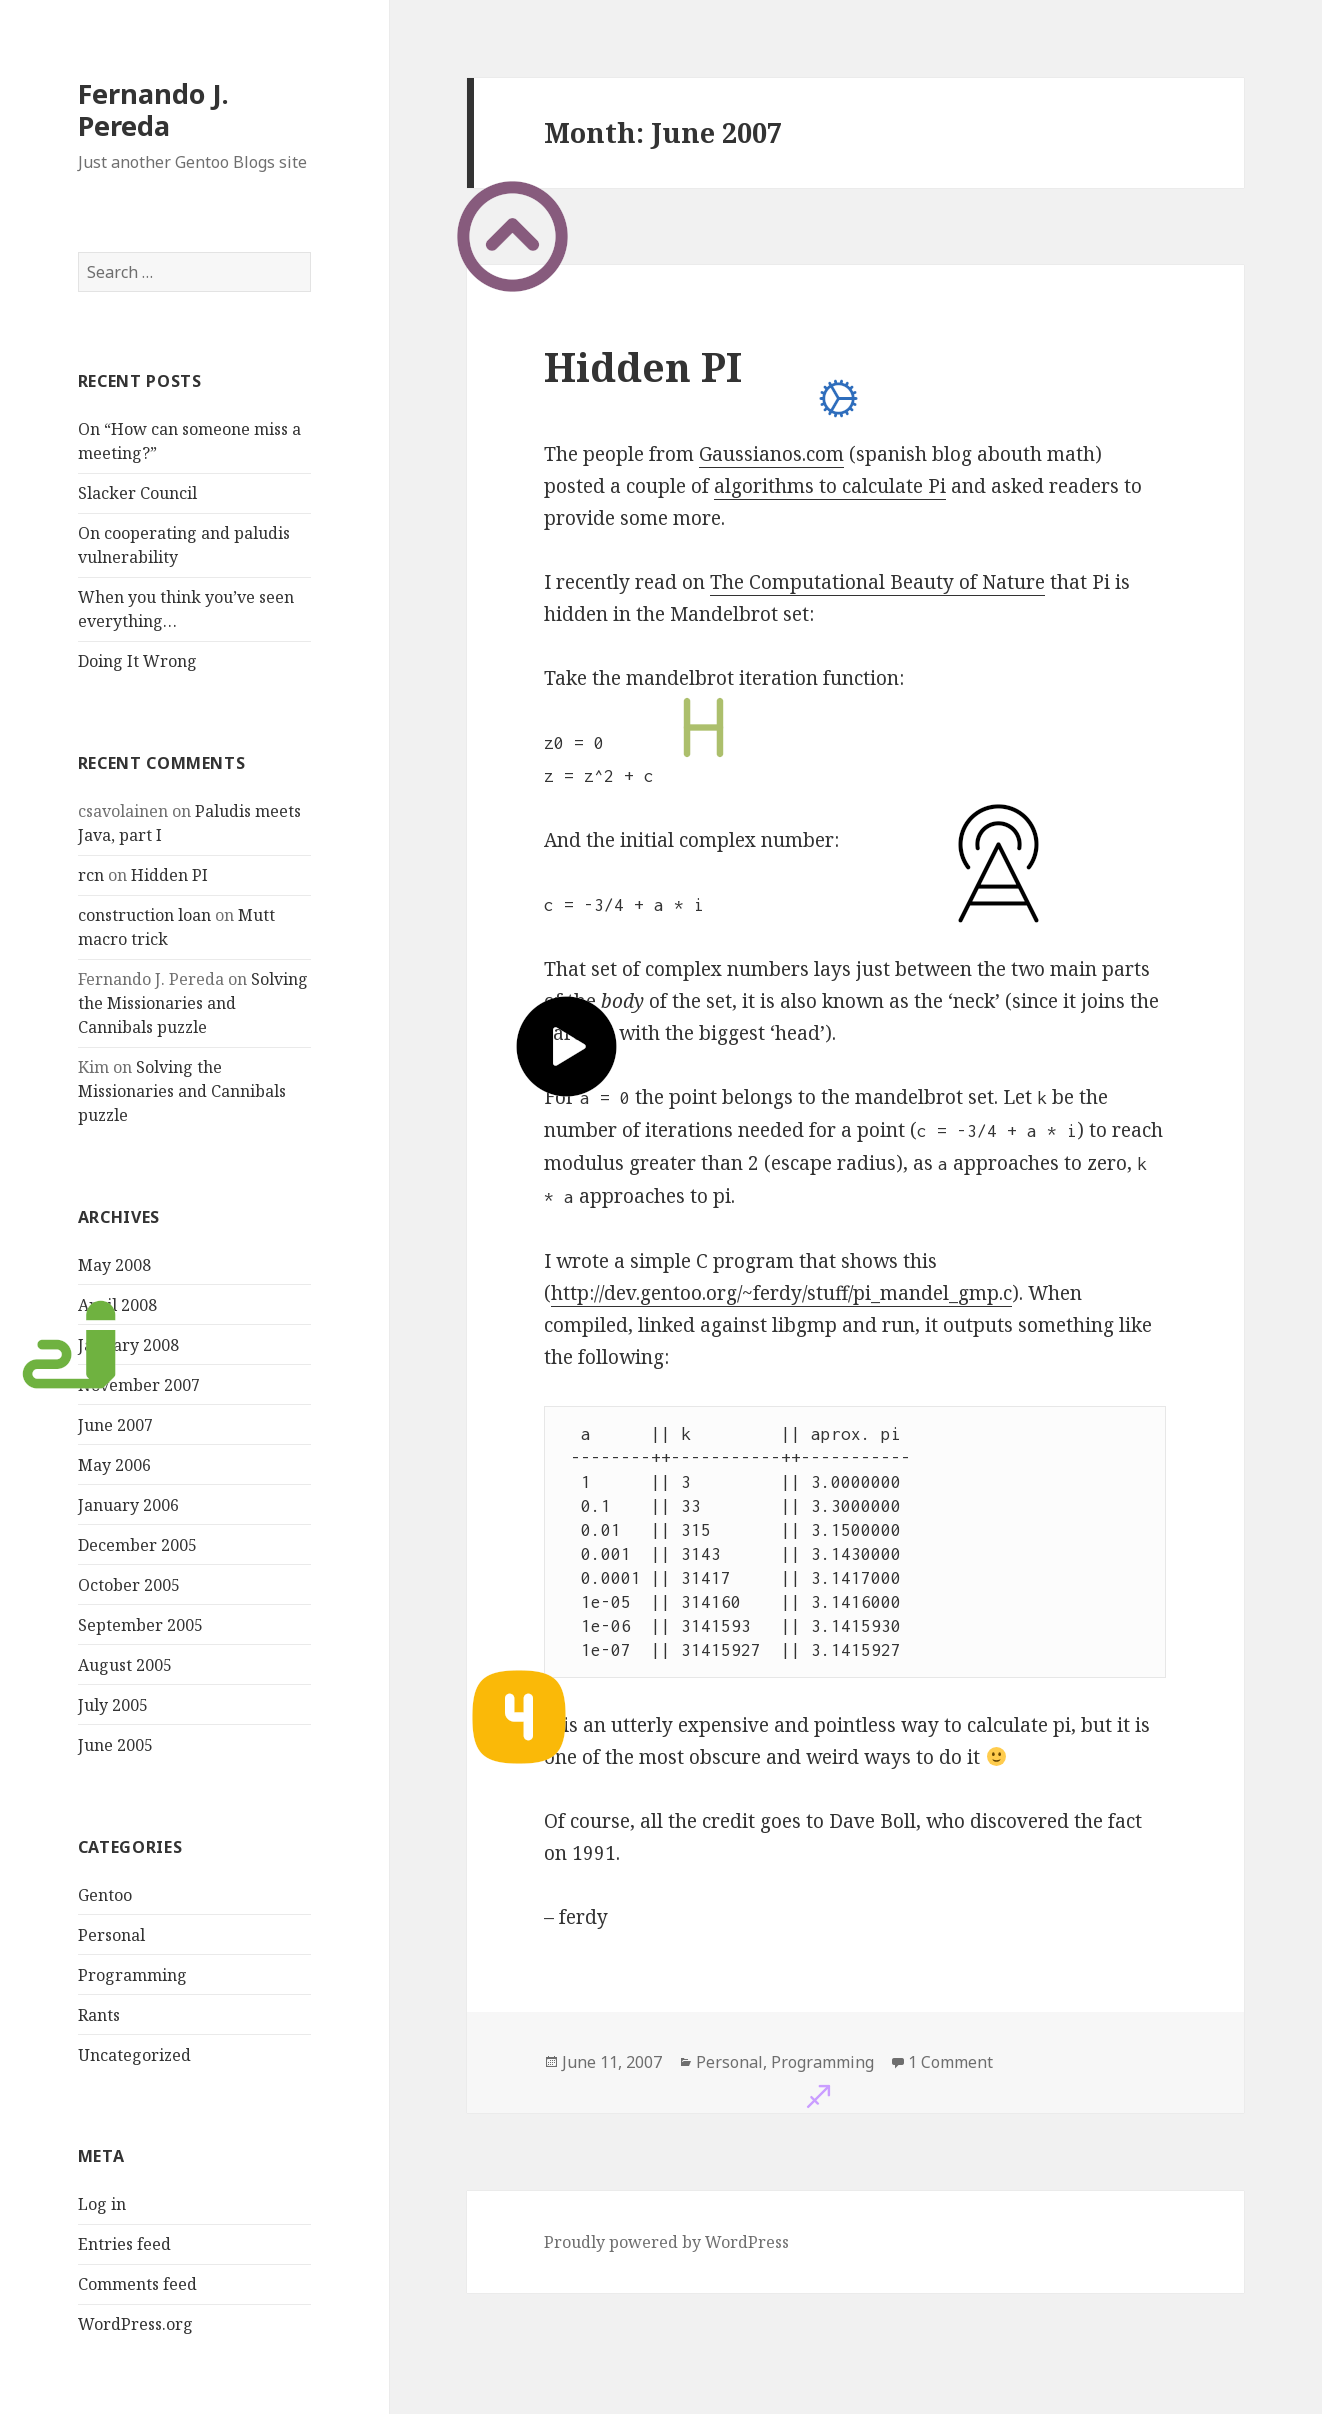  Describe the element at coordinates (998, 865) in the screenshot. I see `indicates cellular network signal or connectivity` at that location.